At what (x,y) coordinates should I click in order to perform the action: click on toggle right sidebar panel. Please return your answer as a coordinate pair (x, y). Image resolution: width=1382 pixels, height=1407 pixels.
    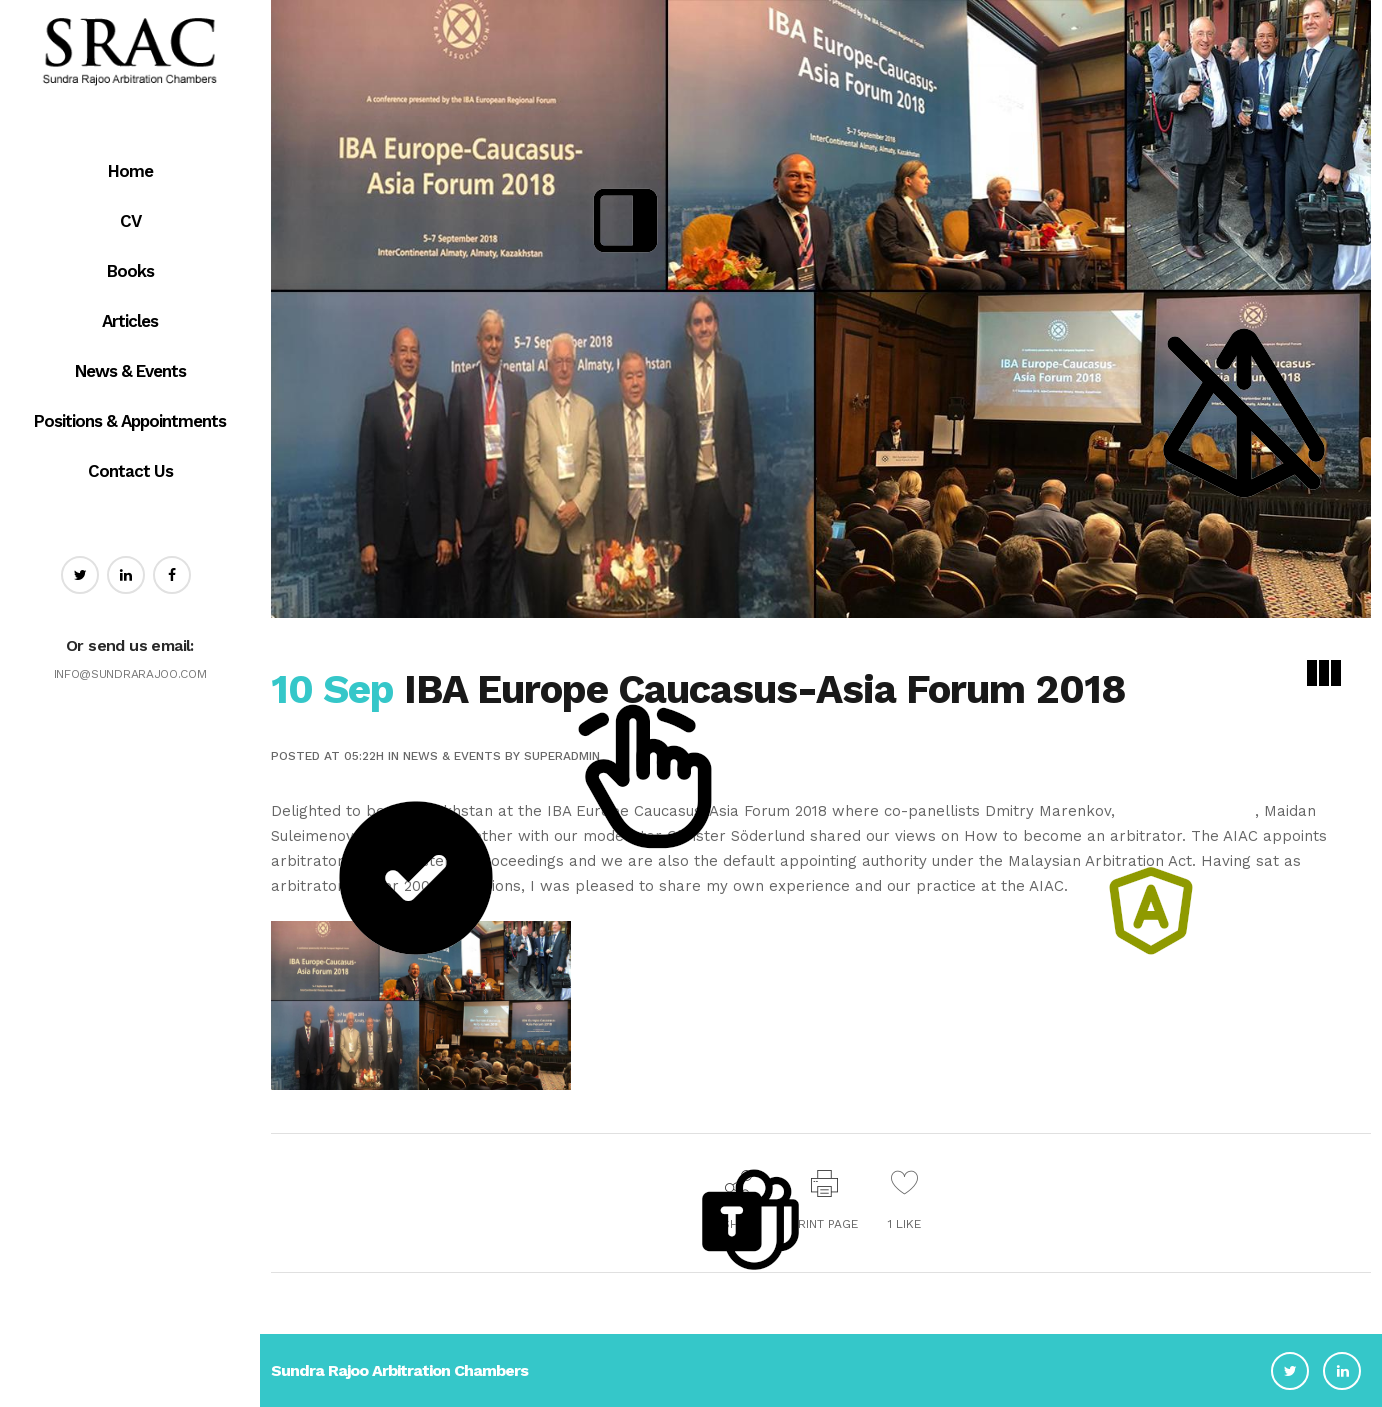
    Looking at the image, I should click on (625, 220).